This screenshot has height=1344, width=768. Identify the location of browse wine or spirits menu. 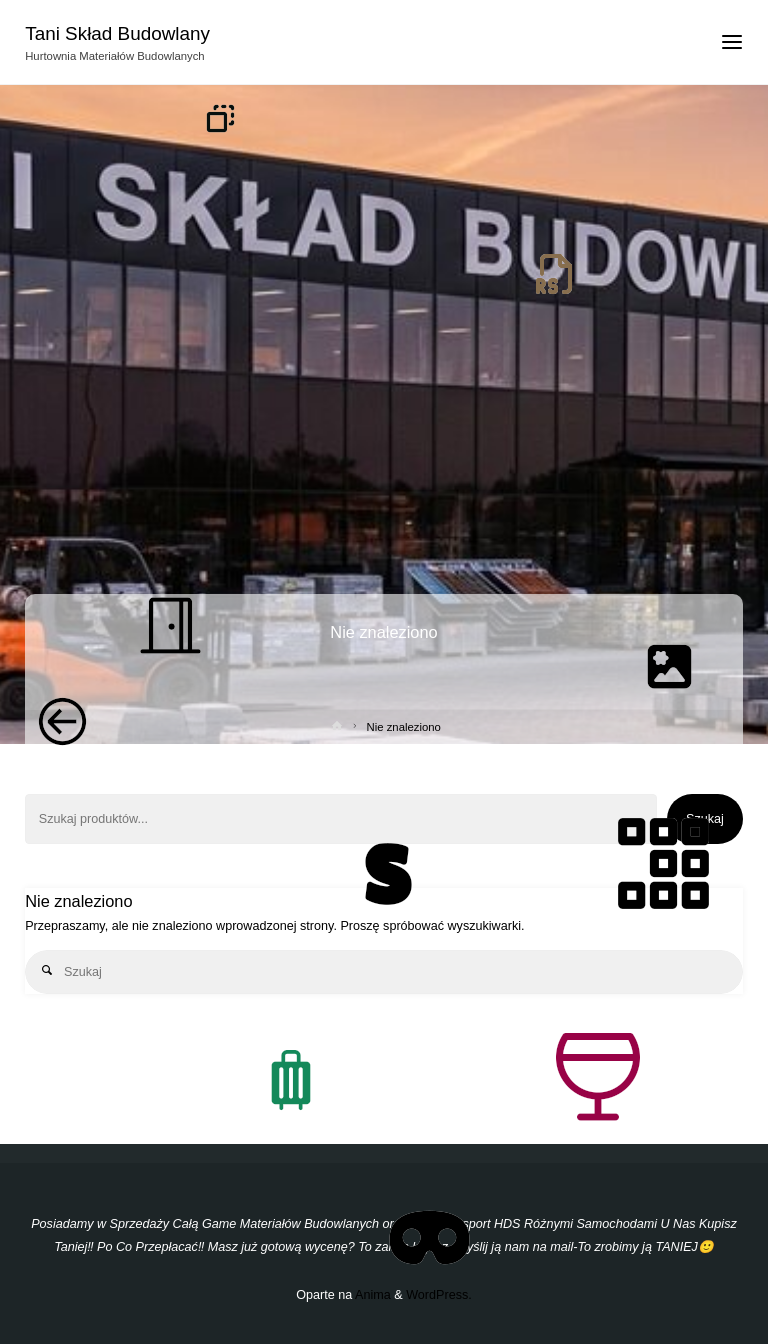
(598, 1075).